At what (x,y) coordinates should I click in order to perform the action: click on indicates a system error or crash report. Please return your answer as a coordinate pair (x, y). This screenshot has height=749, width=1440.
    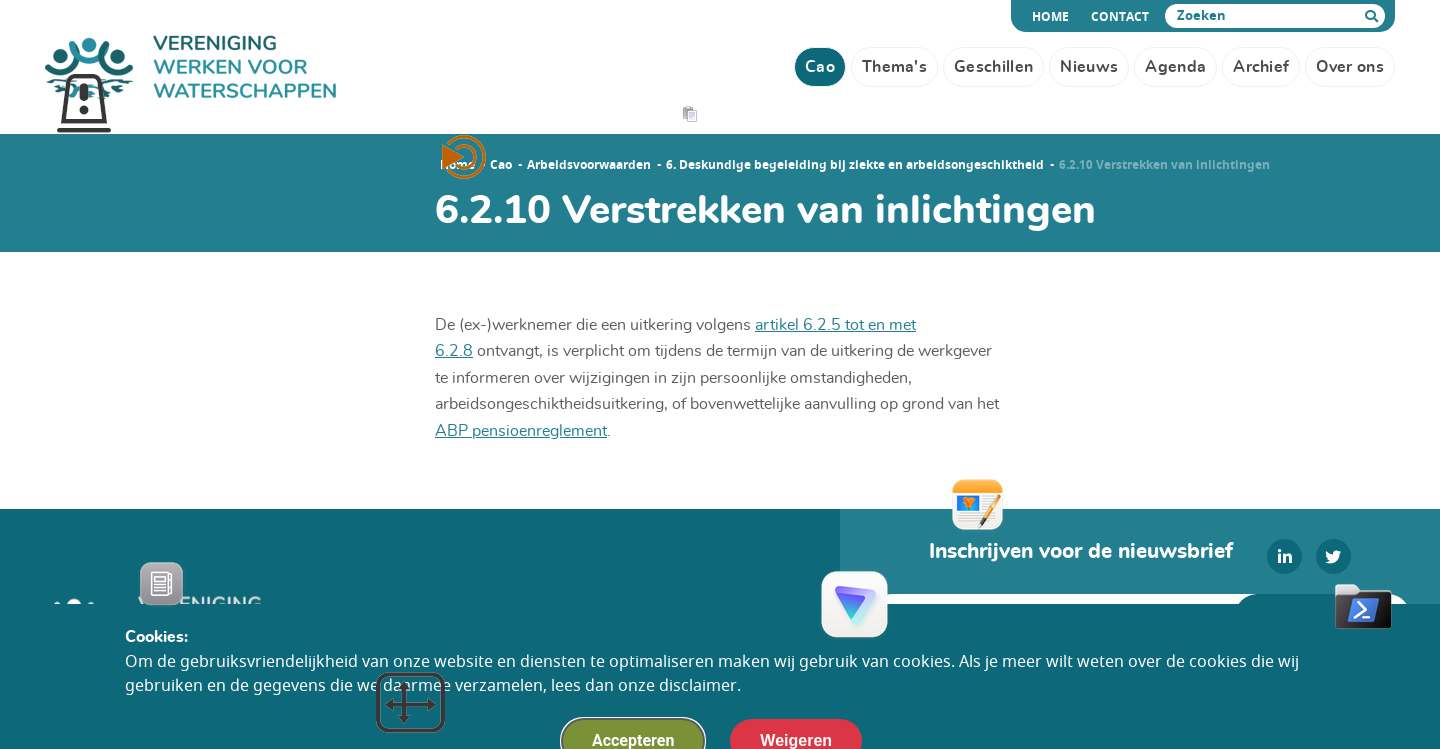
    Looking at the image, I should click on (84, 101).